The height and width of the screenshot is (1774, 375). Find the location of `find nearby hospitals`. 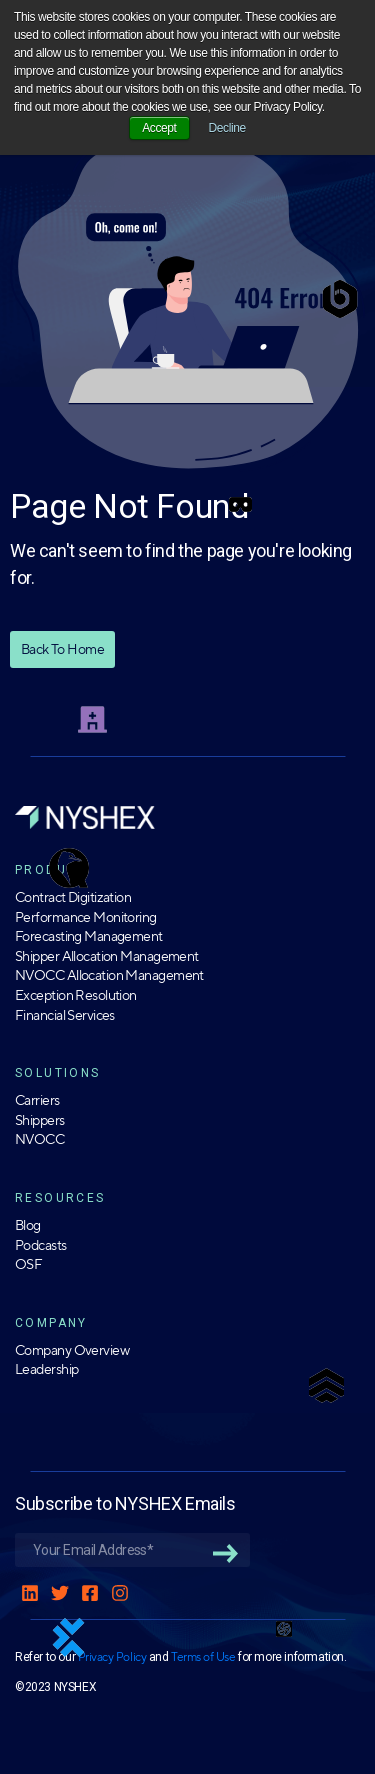

find nearby hospitals is located at coordinates (92, 719).